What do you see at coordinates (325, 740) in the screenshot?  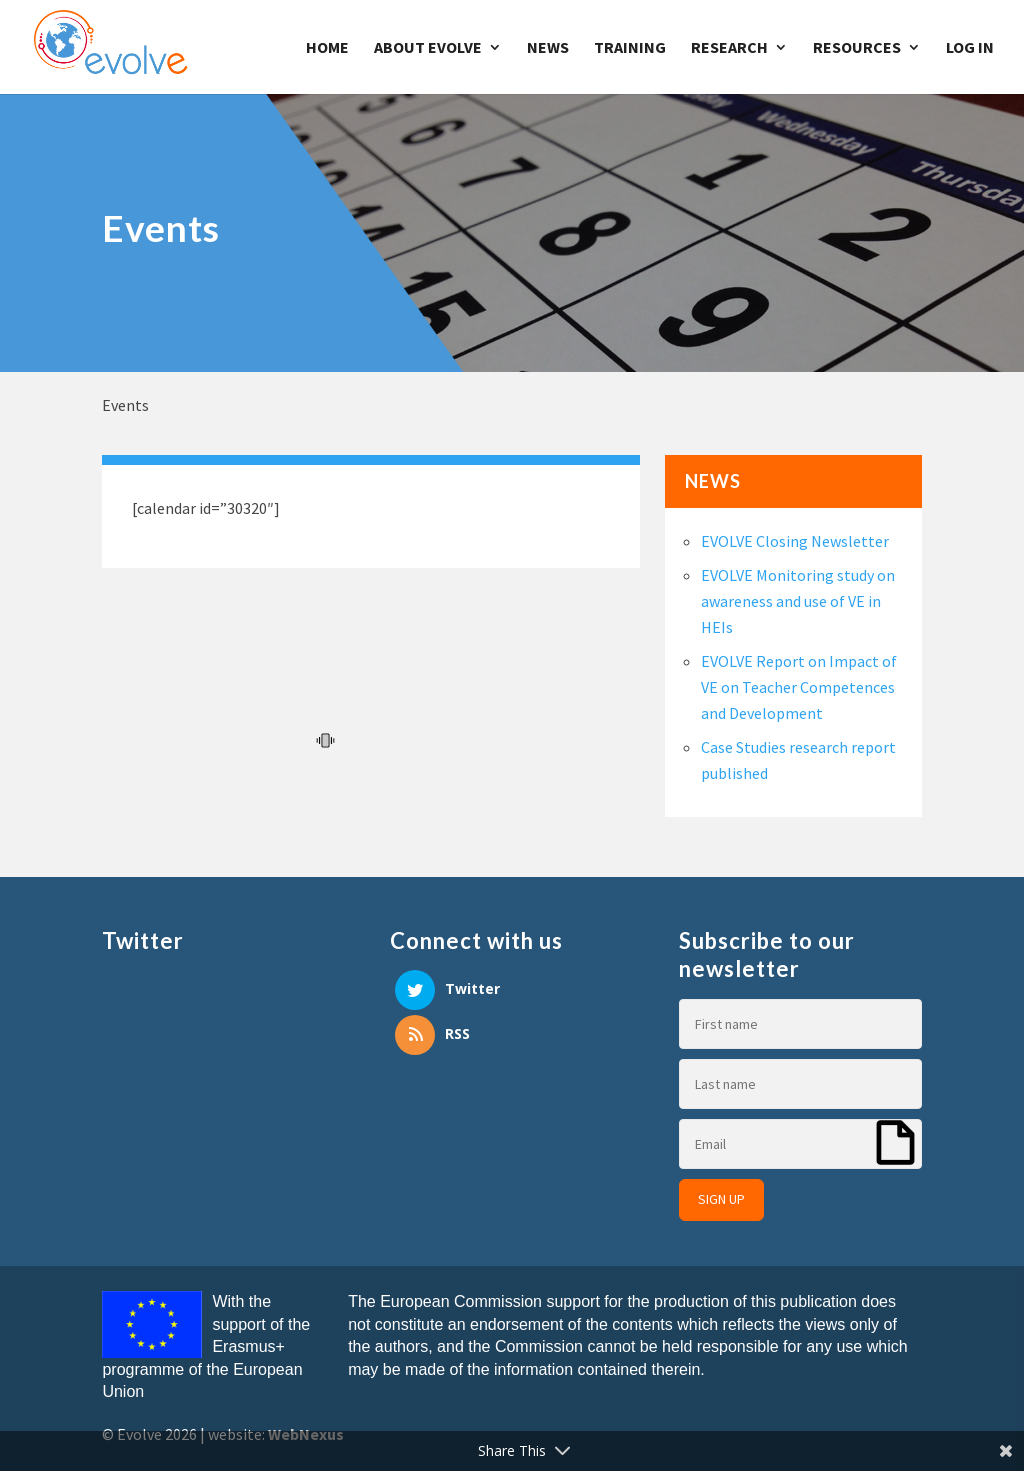 I see `toggle vibration mode on your device` at bounding box center [325, 740].